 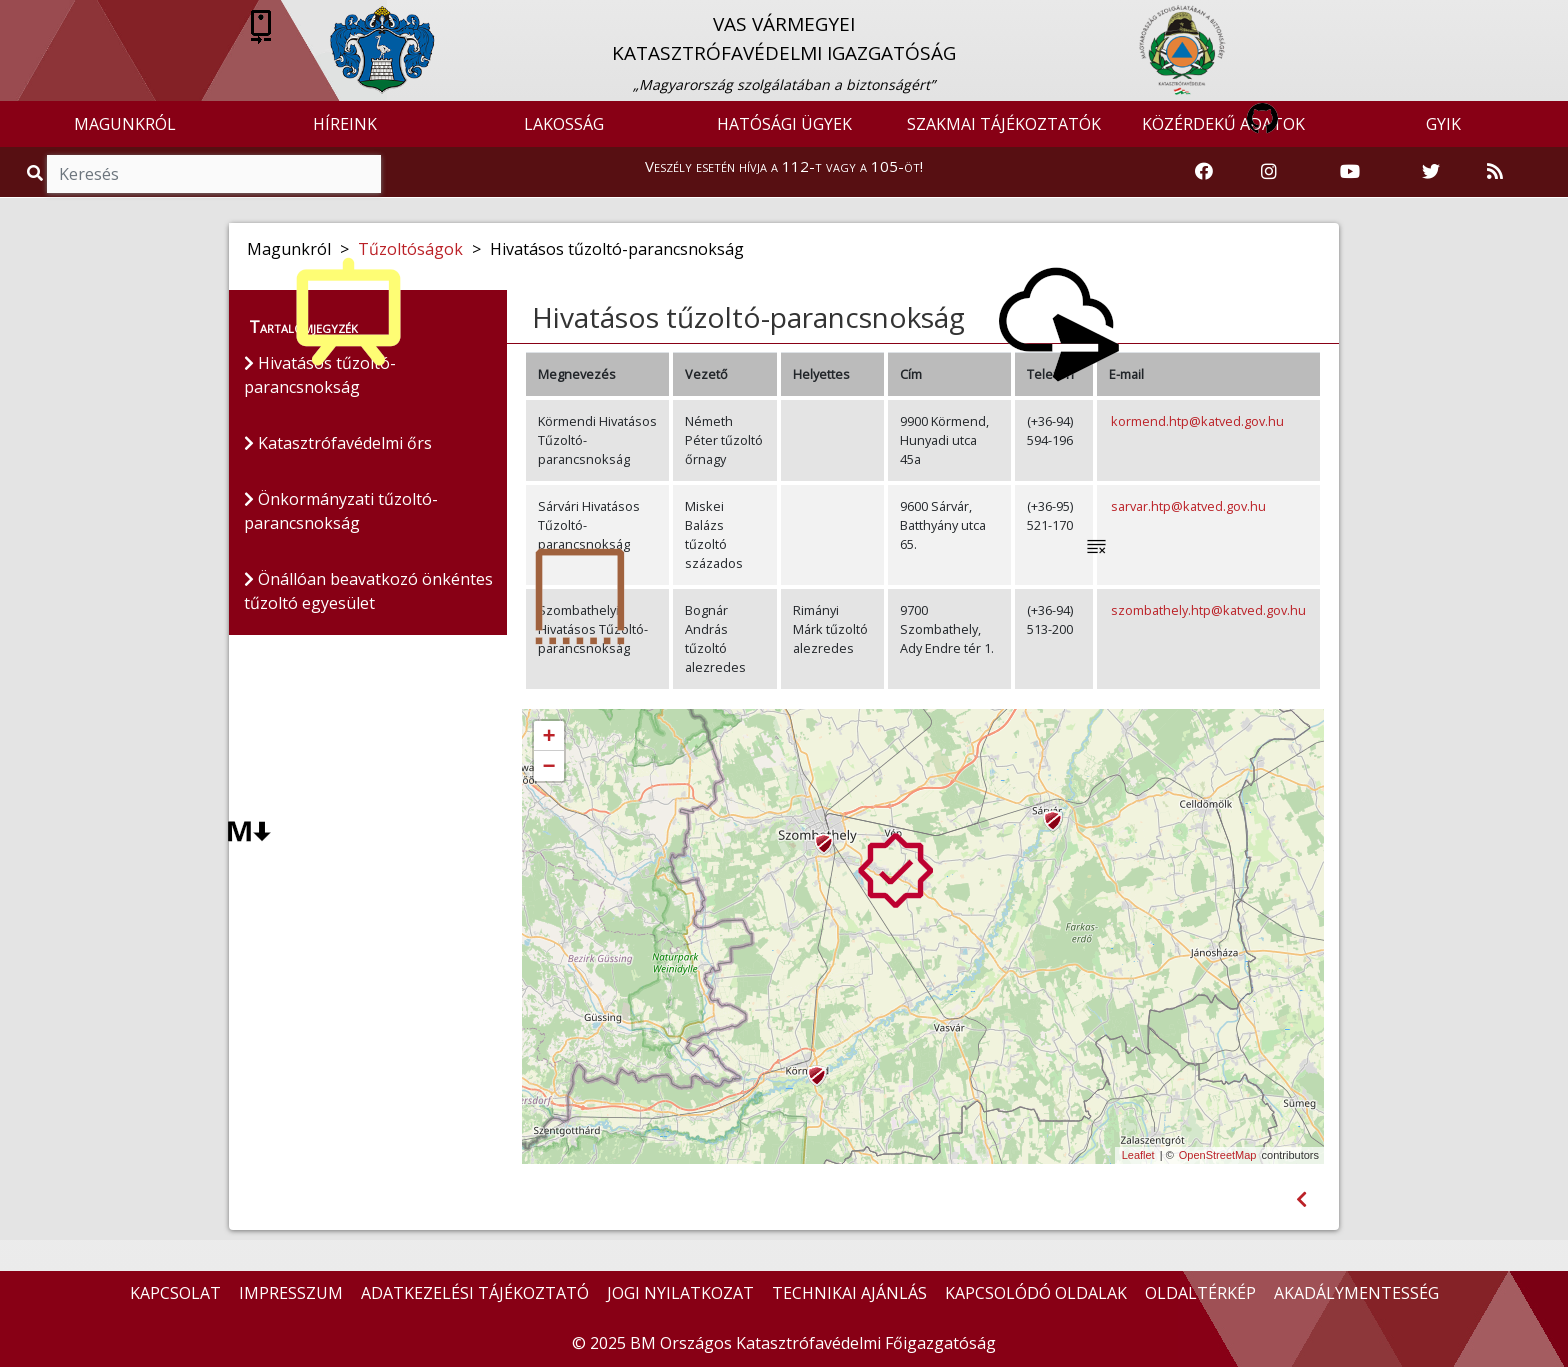 I want to click on indicates a verified or authenticated account, so click(x=895, y=870).